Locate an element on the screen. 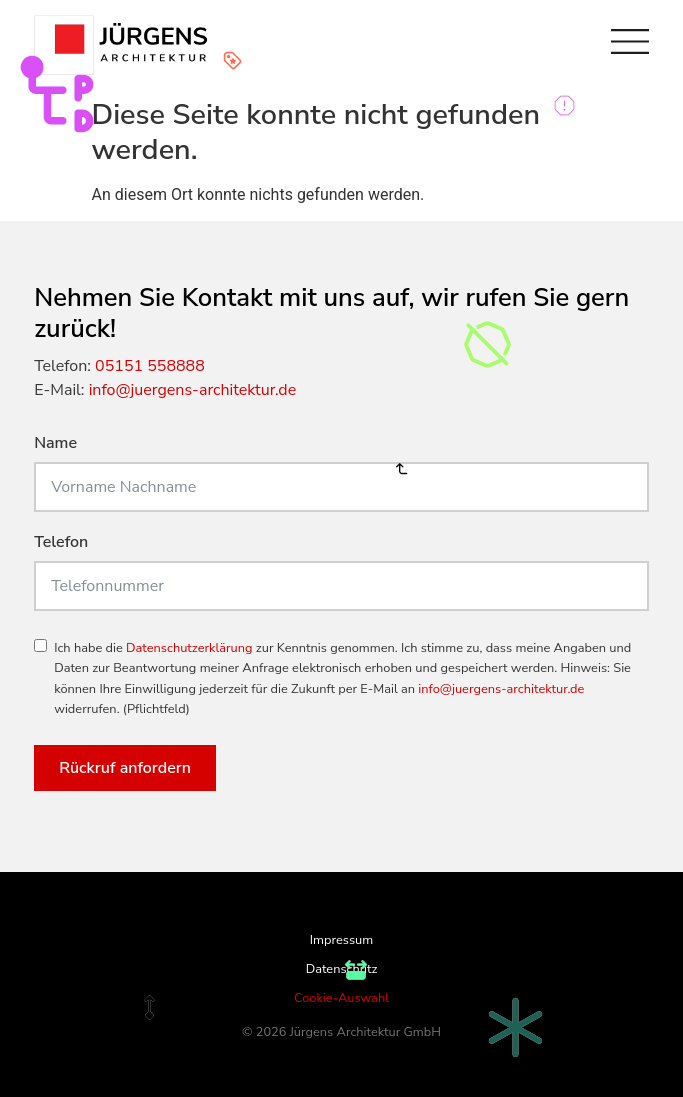  move item to top priority is located at coordinates (149, 1007).